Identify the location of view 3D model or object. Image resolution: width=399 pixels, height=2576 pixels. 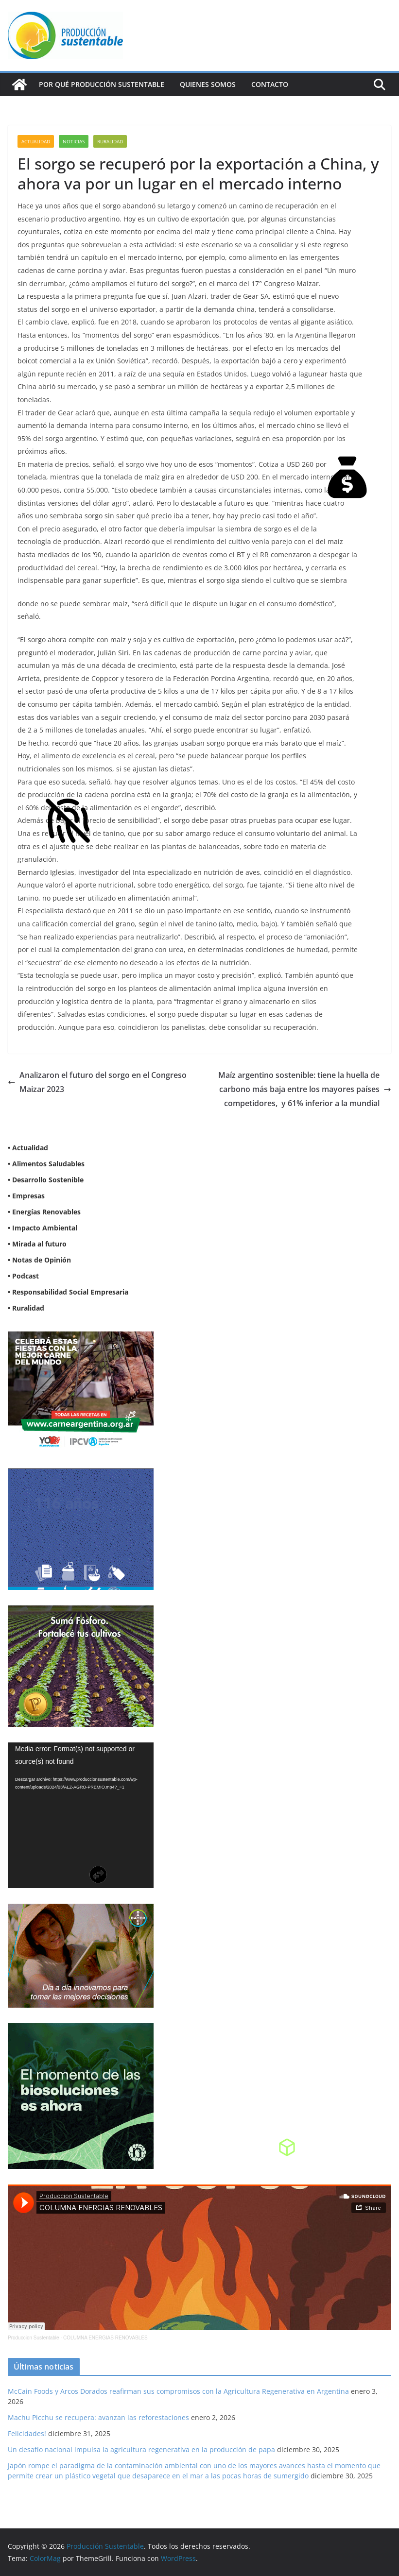
(287, 2147).